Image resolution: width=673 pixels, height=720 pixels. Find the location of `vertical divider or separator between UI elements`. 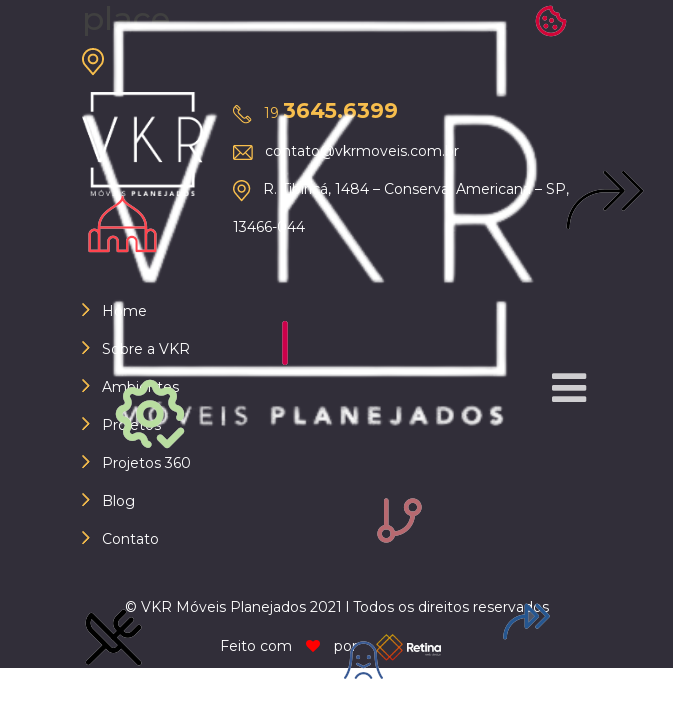

vertical divider or separator between UI elements is located at coordinates (285, 343).